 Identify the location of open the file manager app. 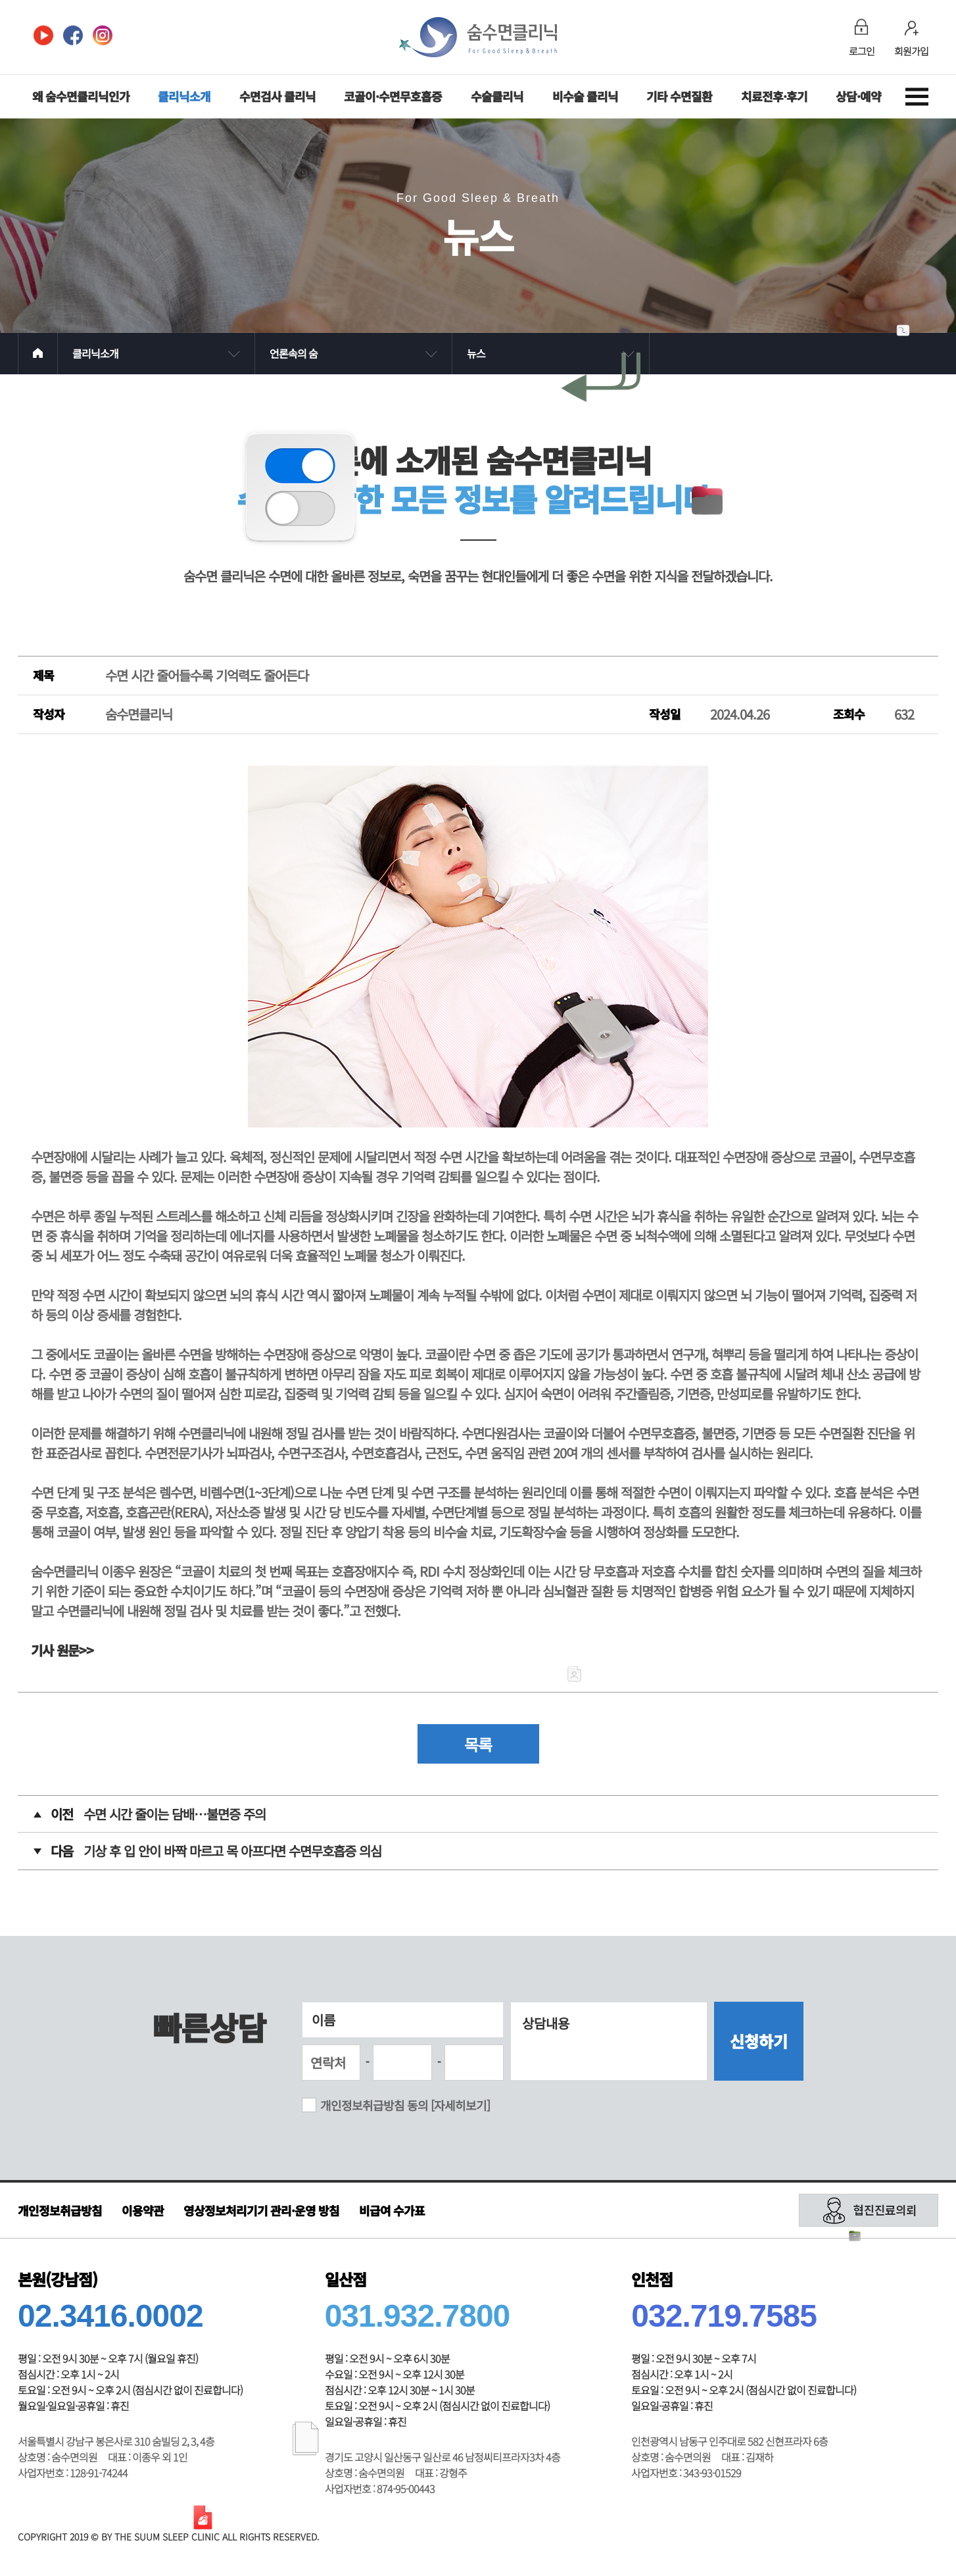
(855, 2236).